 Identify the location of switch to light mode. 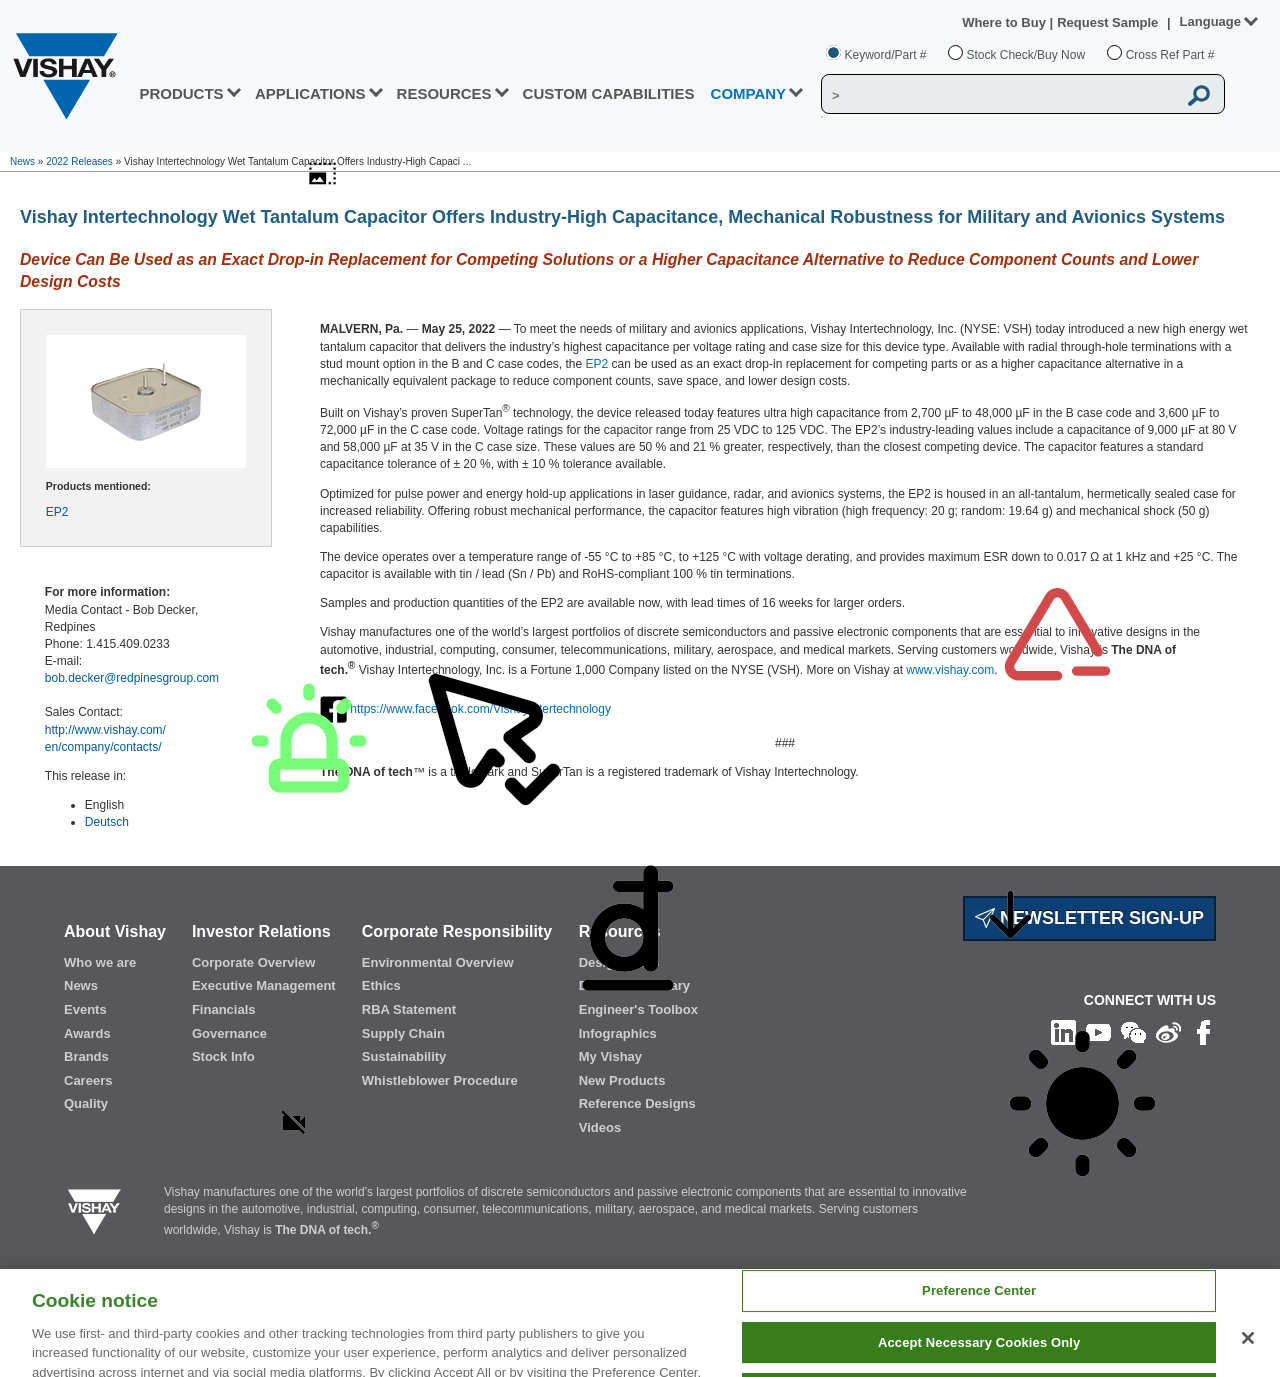
(1082, 1103).